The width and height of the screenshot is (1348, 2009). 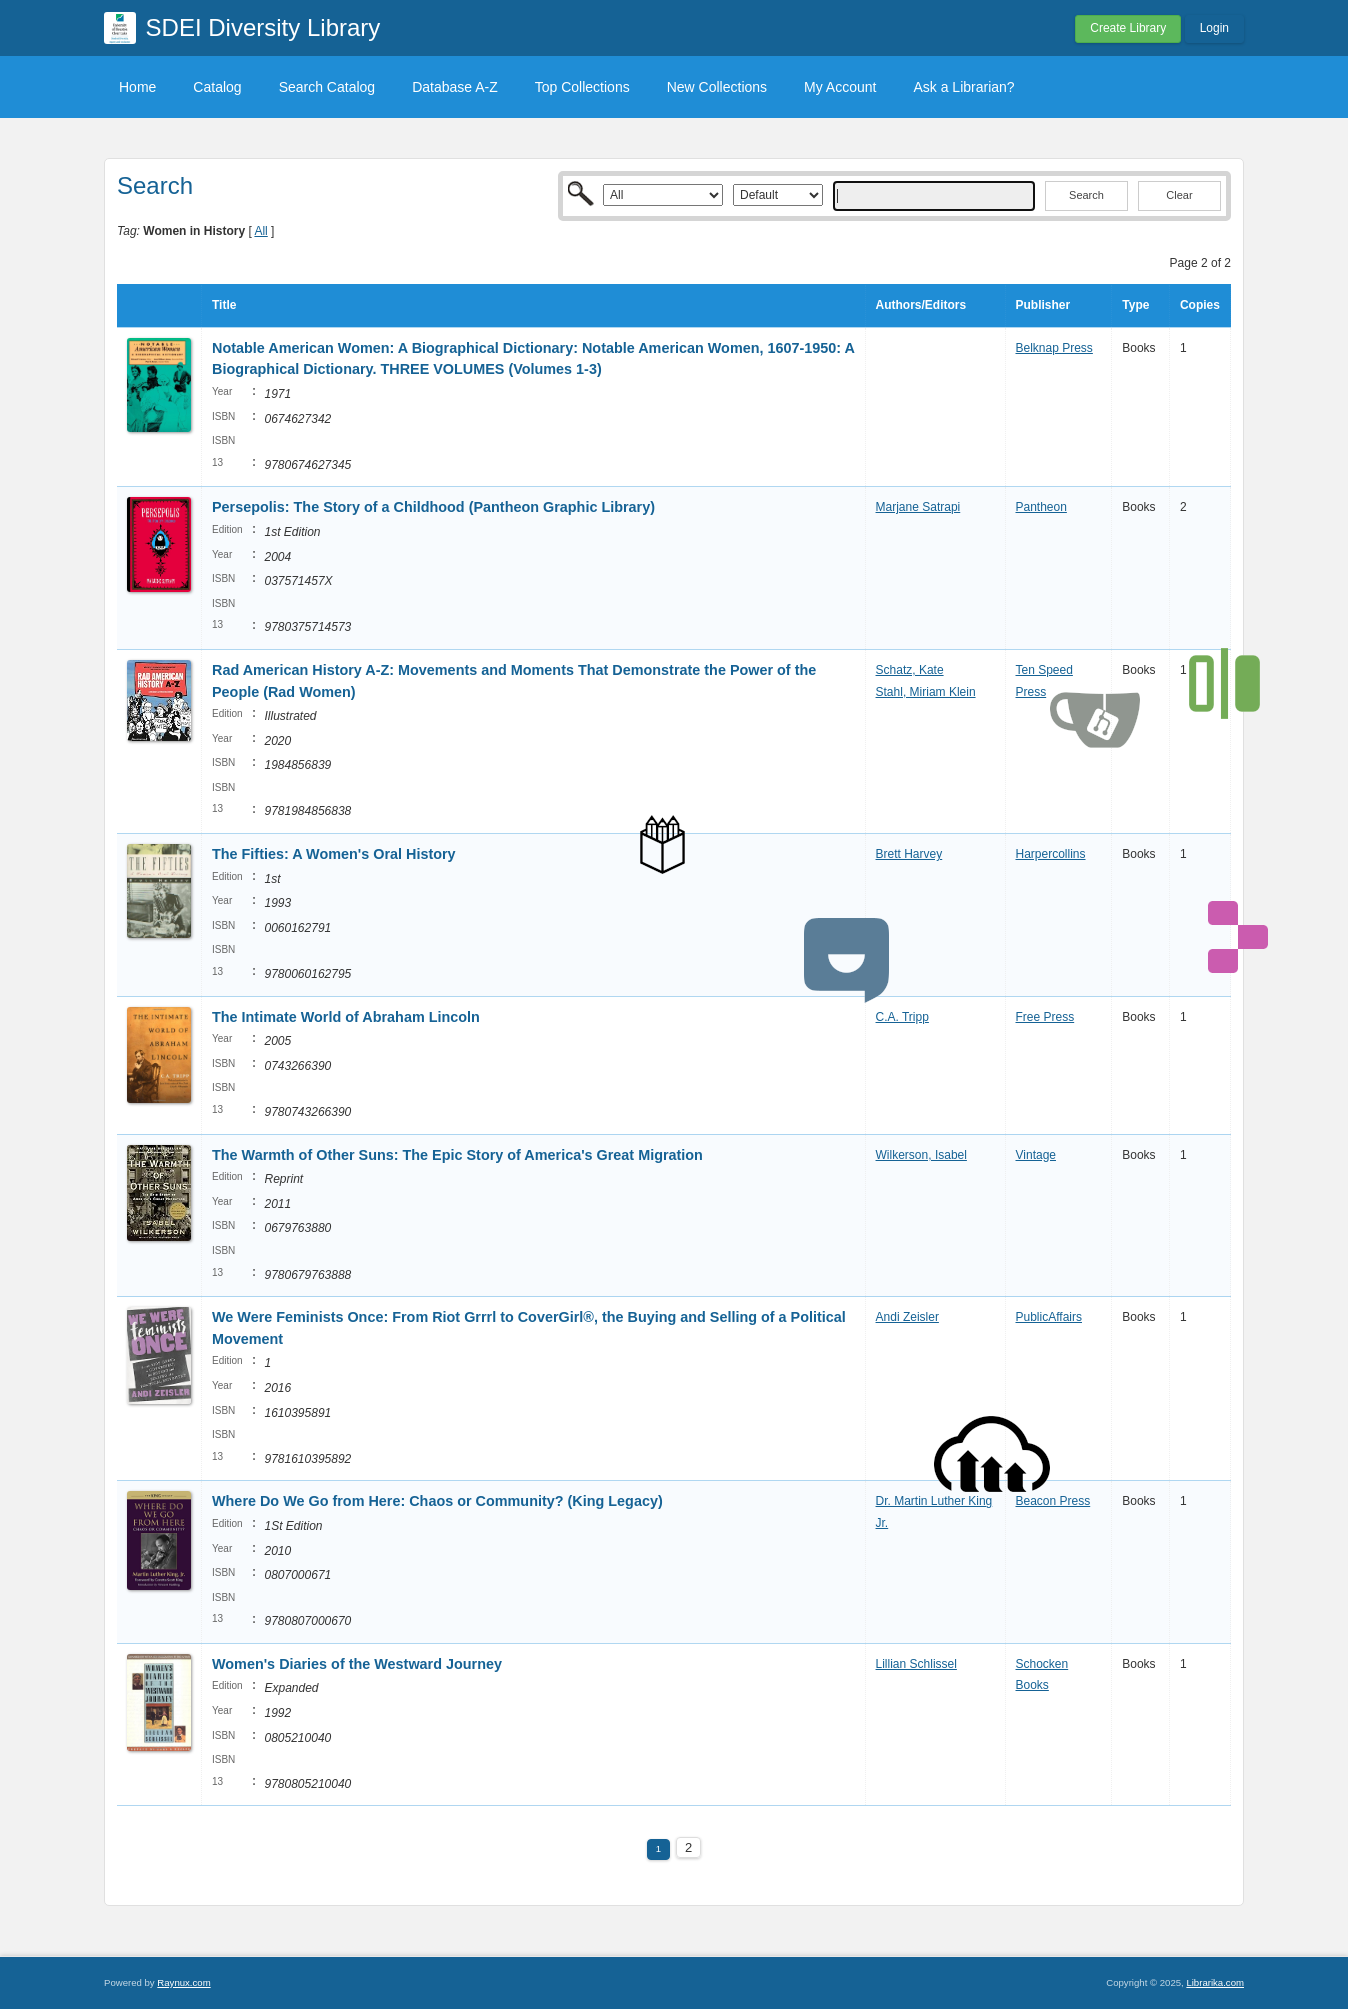 What do you see at coordinates (662, 844) in the screenshot?
I see `open Penpot design application` at bounding box center [662, 844].